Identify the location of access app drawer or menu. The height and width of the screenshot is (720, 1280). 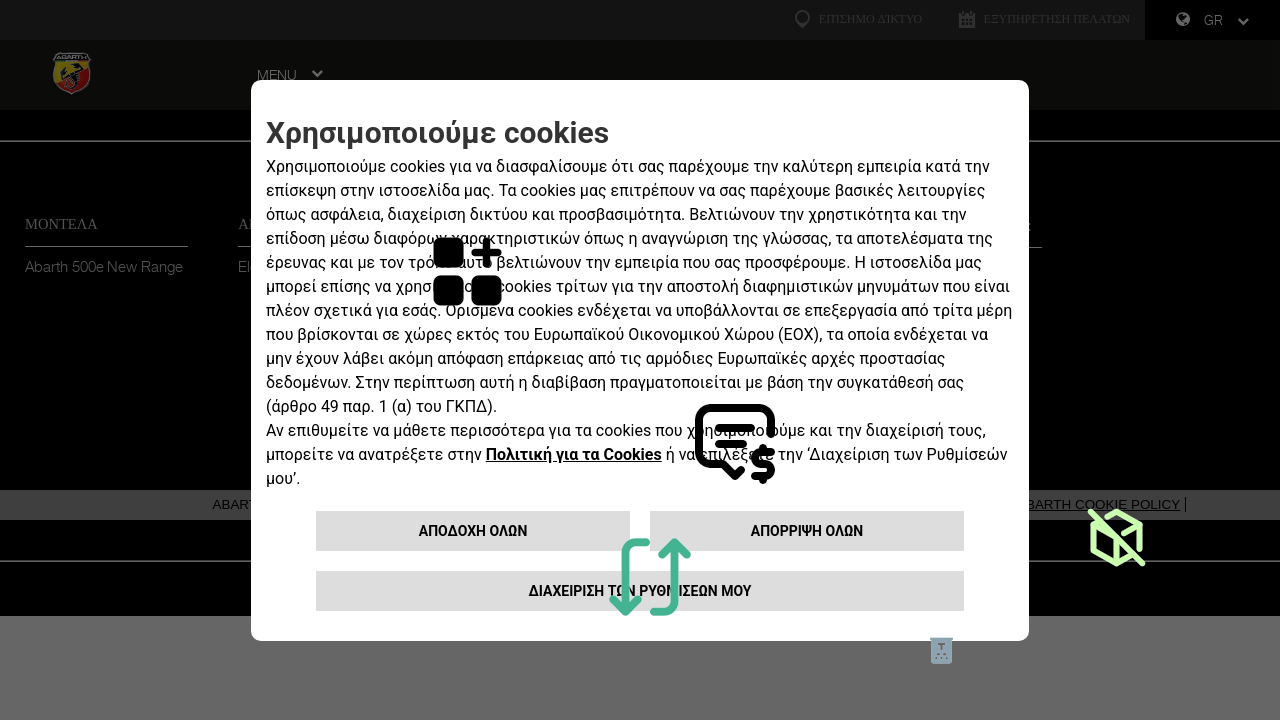
(467, 271).